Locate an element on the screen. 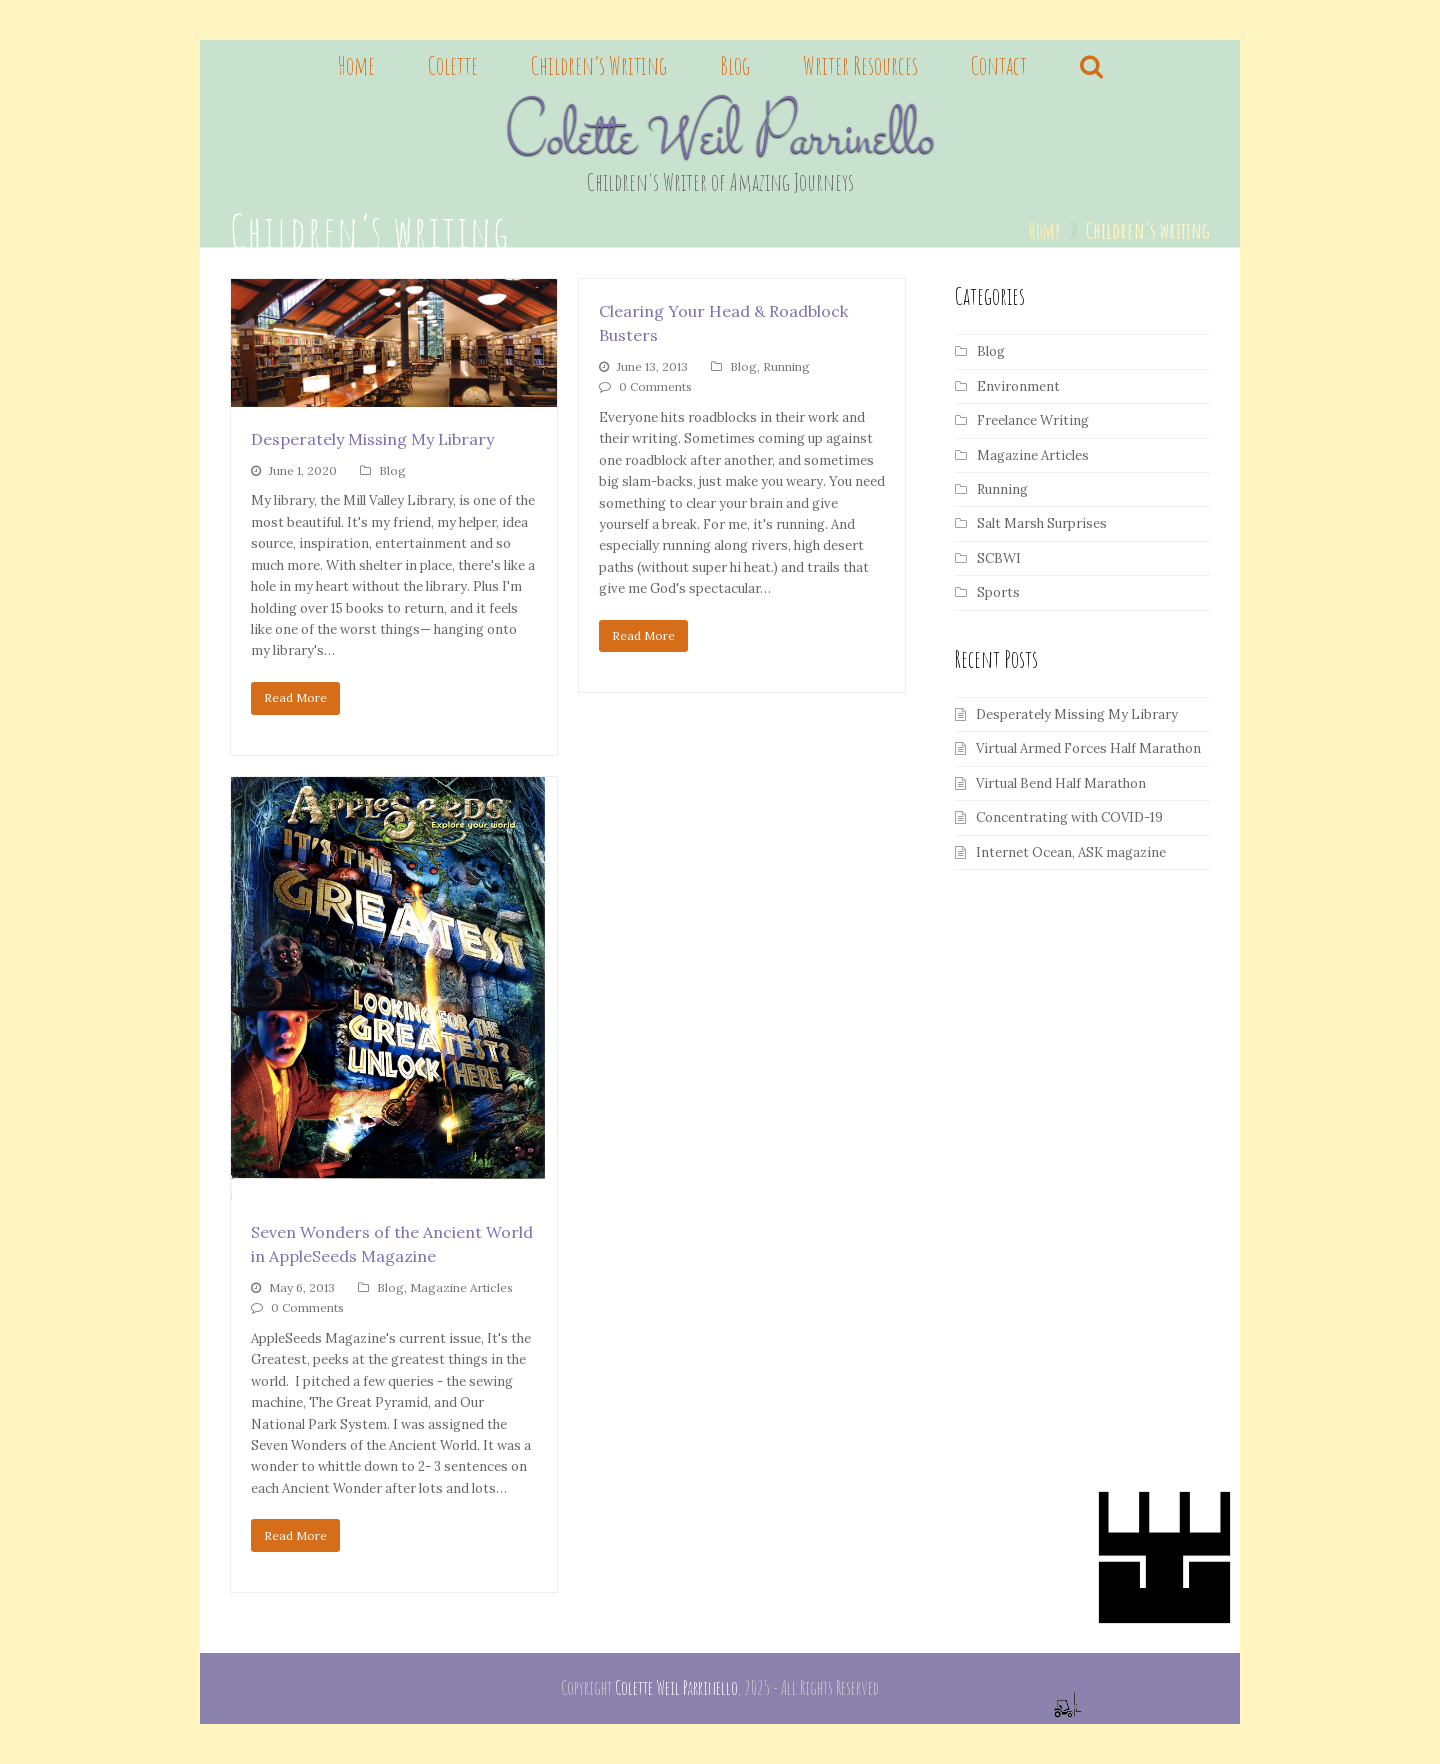  castle or fortress icon for strategy games is located at coordinates (1164, 1557).